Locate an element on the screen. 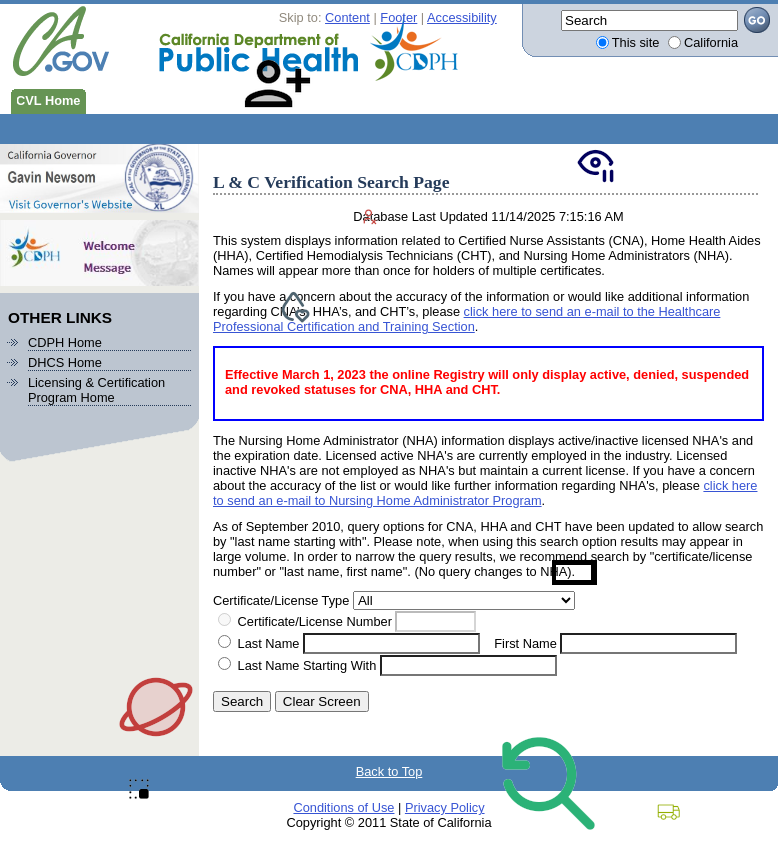 Image resolution: width=778 pixels, height=842 pixels. explore global or worldwide content is located at coordinates (156, 707).